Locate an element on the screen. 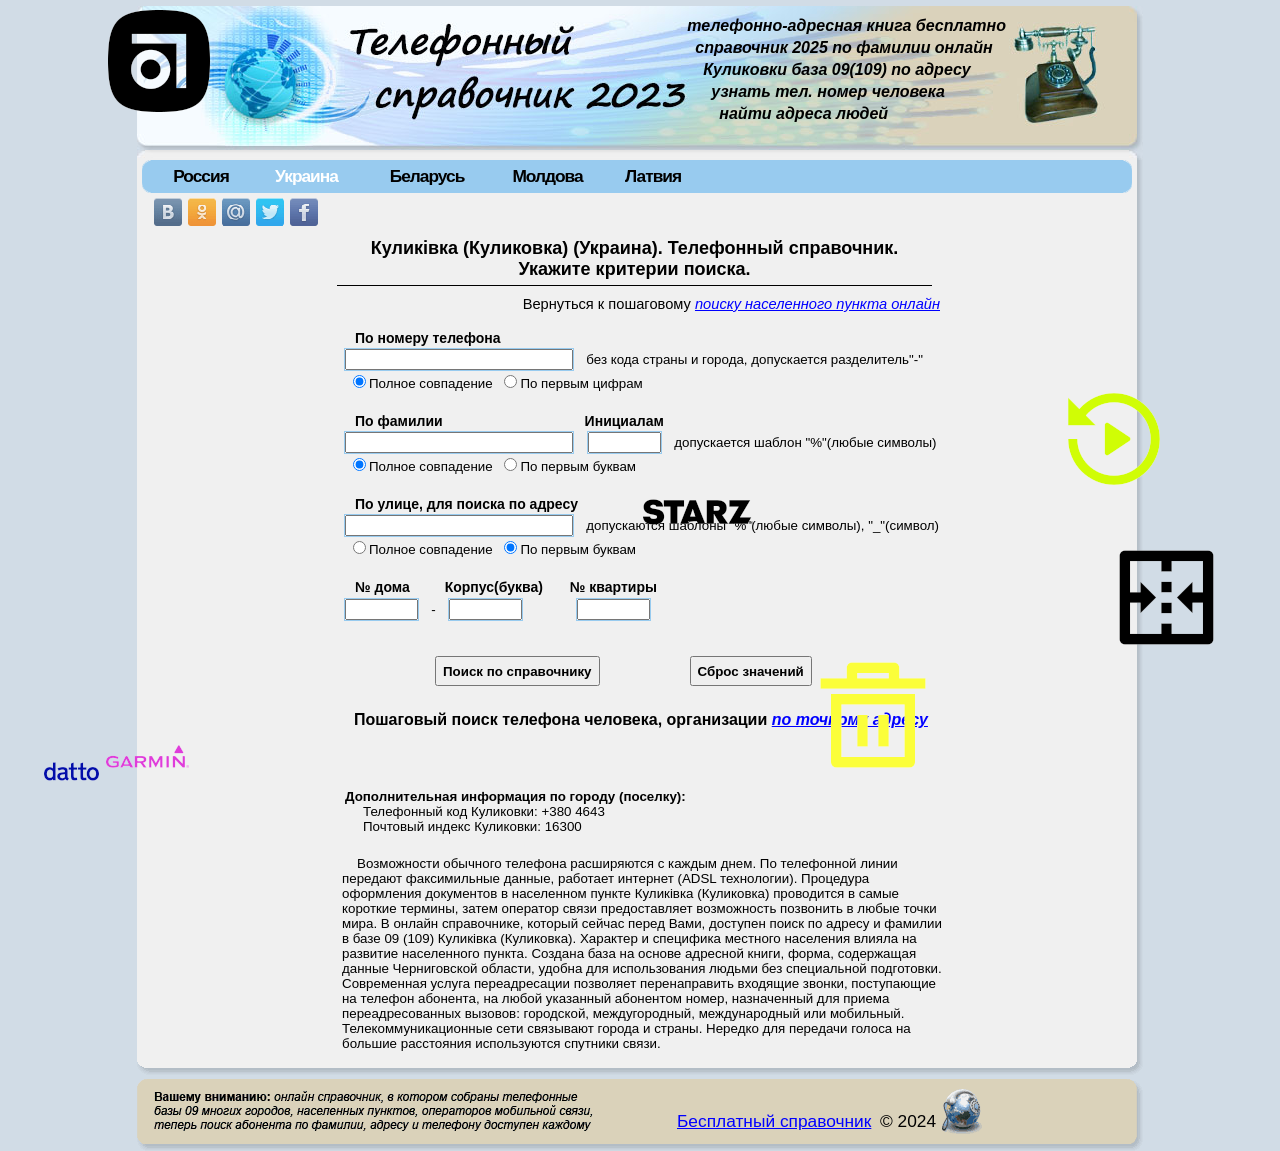 Image resolution: width=1280 pixels, height=1151 pixels. open the Starz streaming app is located at coordinates (698, 512).